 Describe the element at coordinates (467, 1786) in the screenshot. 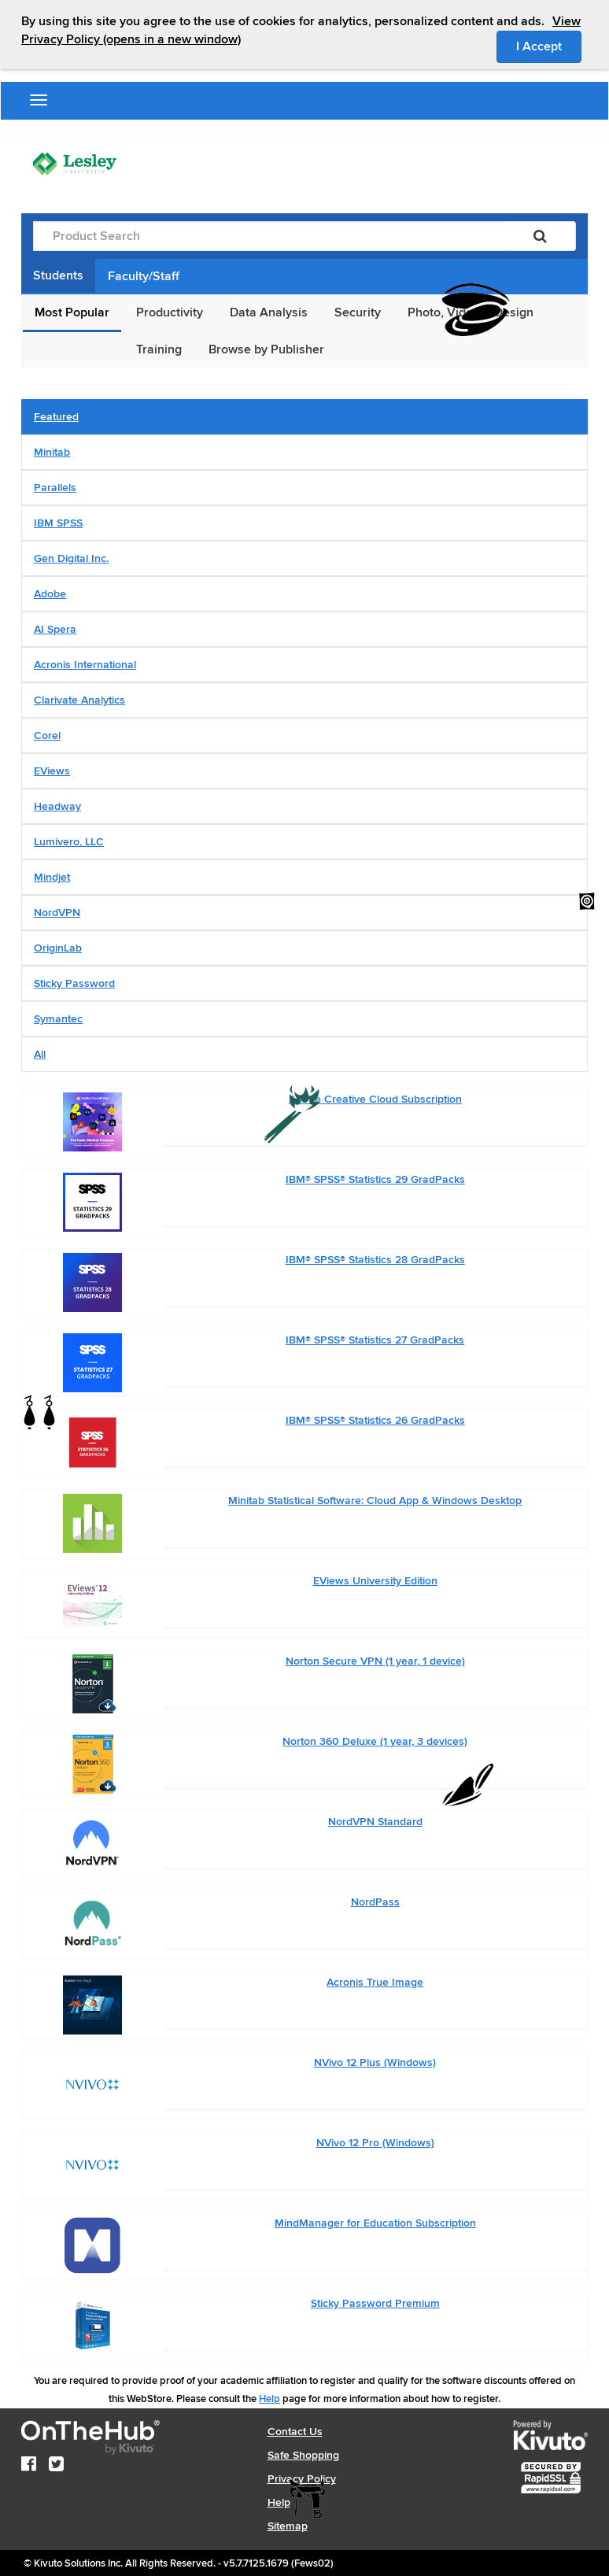

I see `select archer or ranger character class` at that location.